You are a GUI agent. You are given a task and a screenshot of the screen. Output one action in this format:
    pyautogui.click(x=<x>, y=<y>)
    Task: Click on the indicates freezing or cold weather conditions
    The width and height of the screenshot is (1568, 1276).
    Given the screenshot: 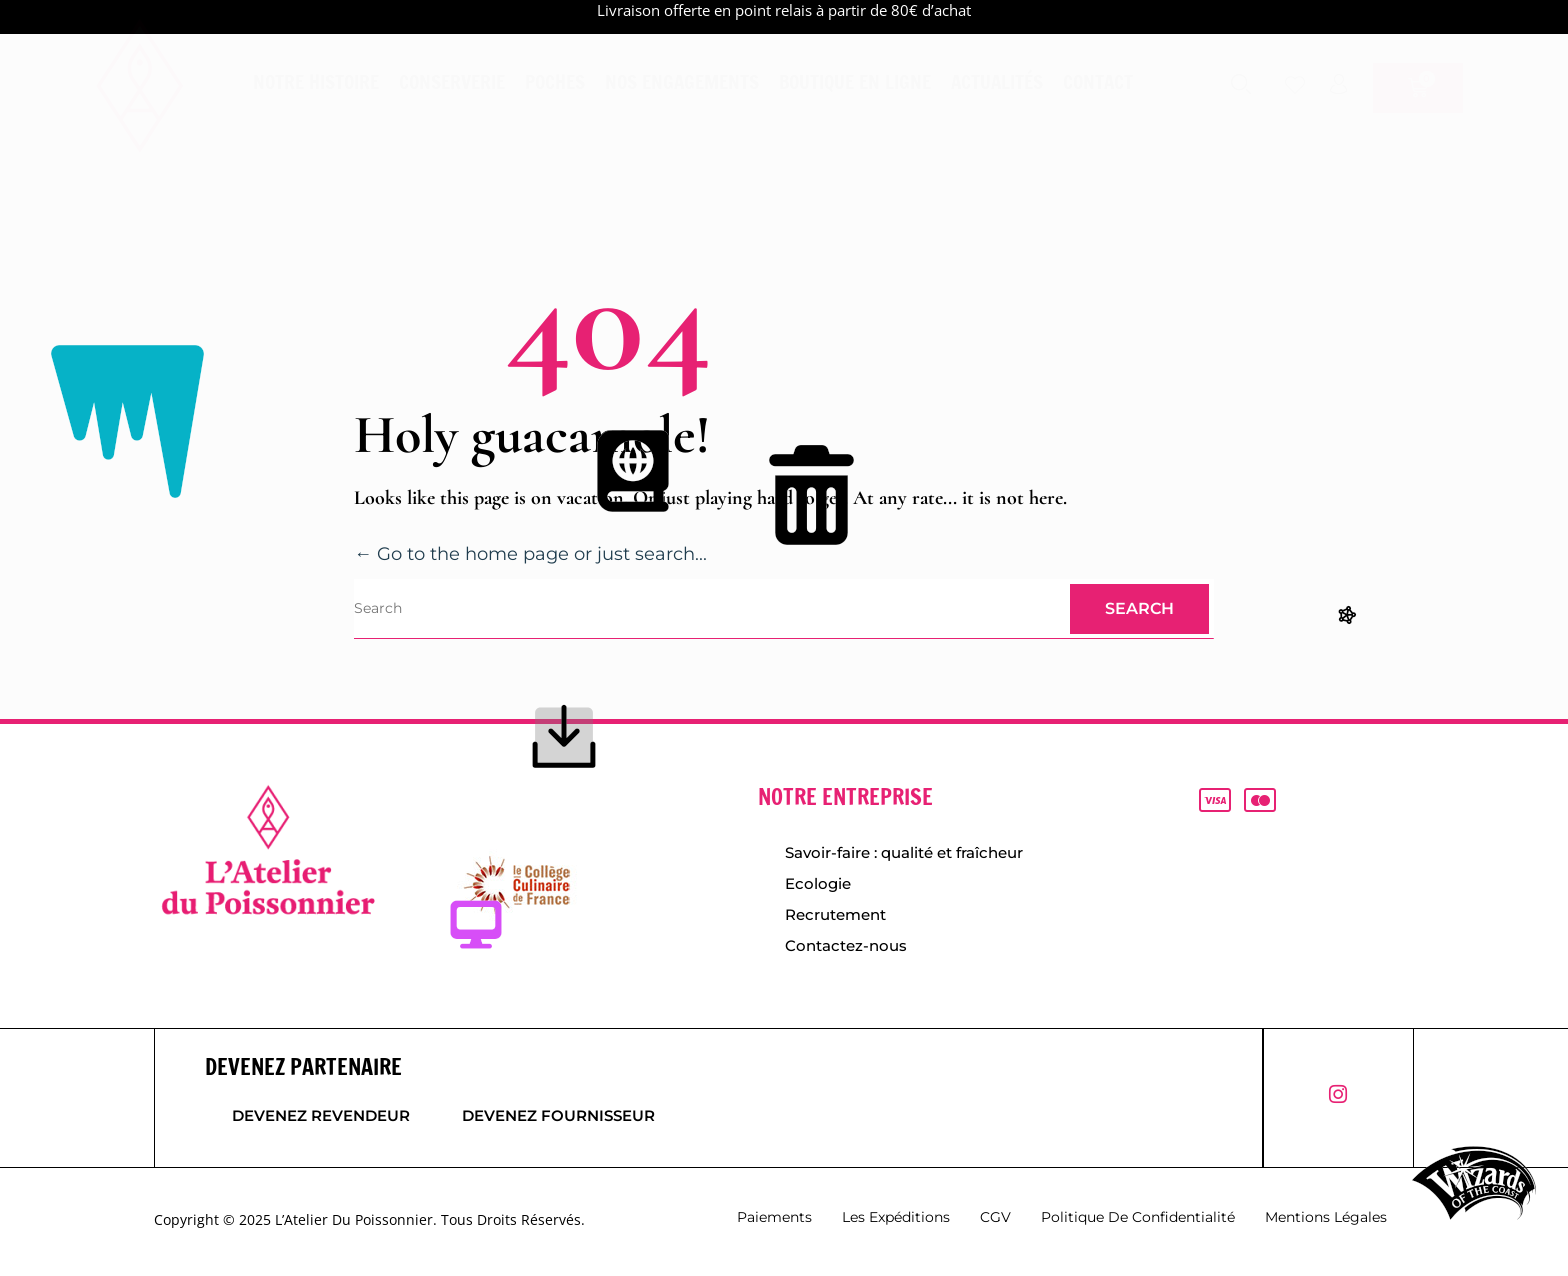 What is the action you would take?
    pyautogui.click(x=127, y=421)
    